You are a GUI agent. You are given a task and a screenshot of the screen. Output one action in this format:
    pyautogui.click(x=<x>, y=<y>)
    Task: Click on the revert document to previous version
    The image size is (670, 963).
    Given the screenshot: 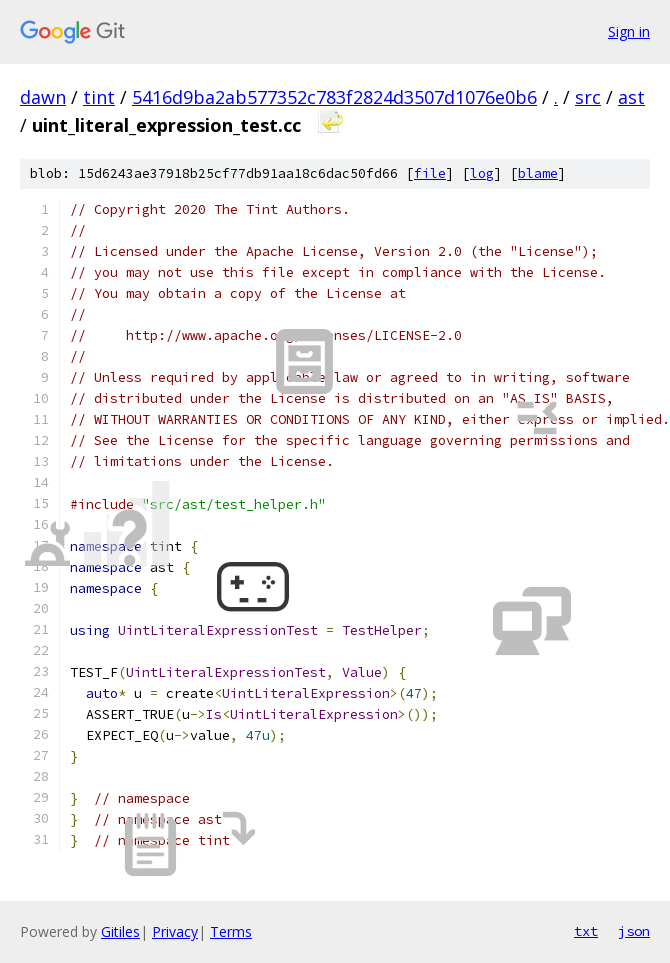 What is the action you would take?
    pyautogui.click(x=329, y=120)
    